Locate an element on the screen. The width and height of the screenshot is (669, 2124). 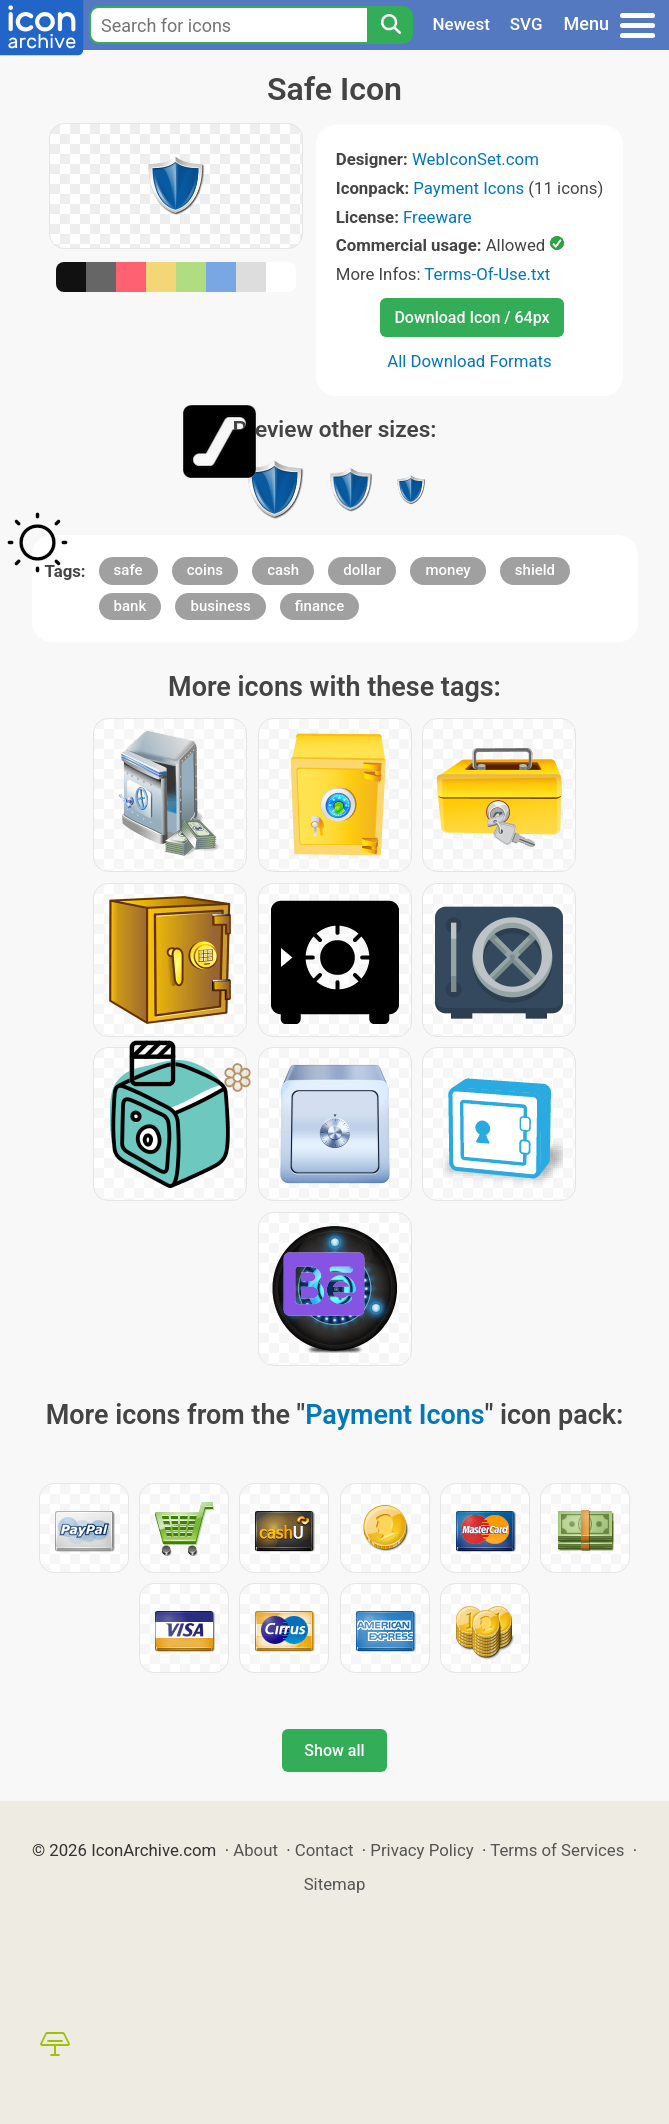
freeze the top row in a spreadsheet is located at coordinates (152, 1063).